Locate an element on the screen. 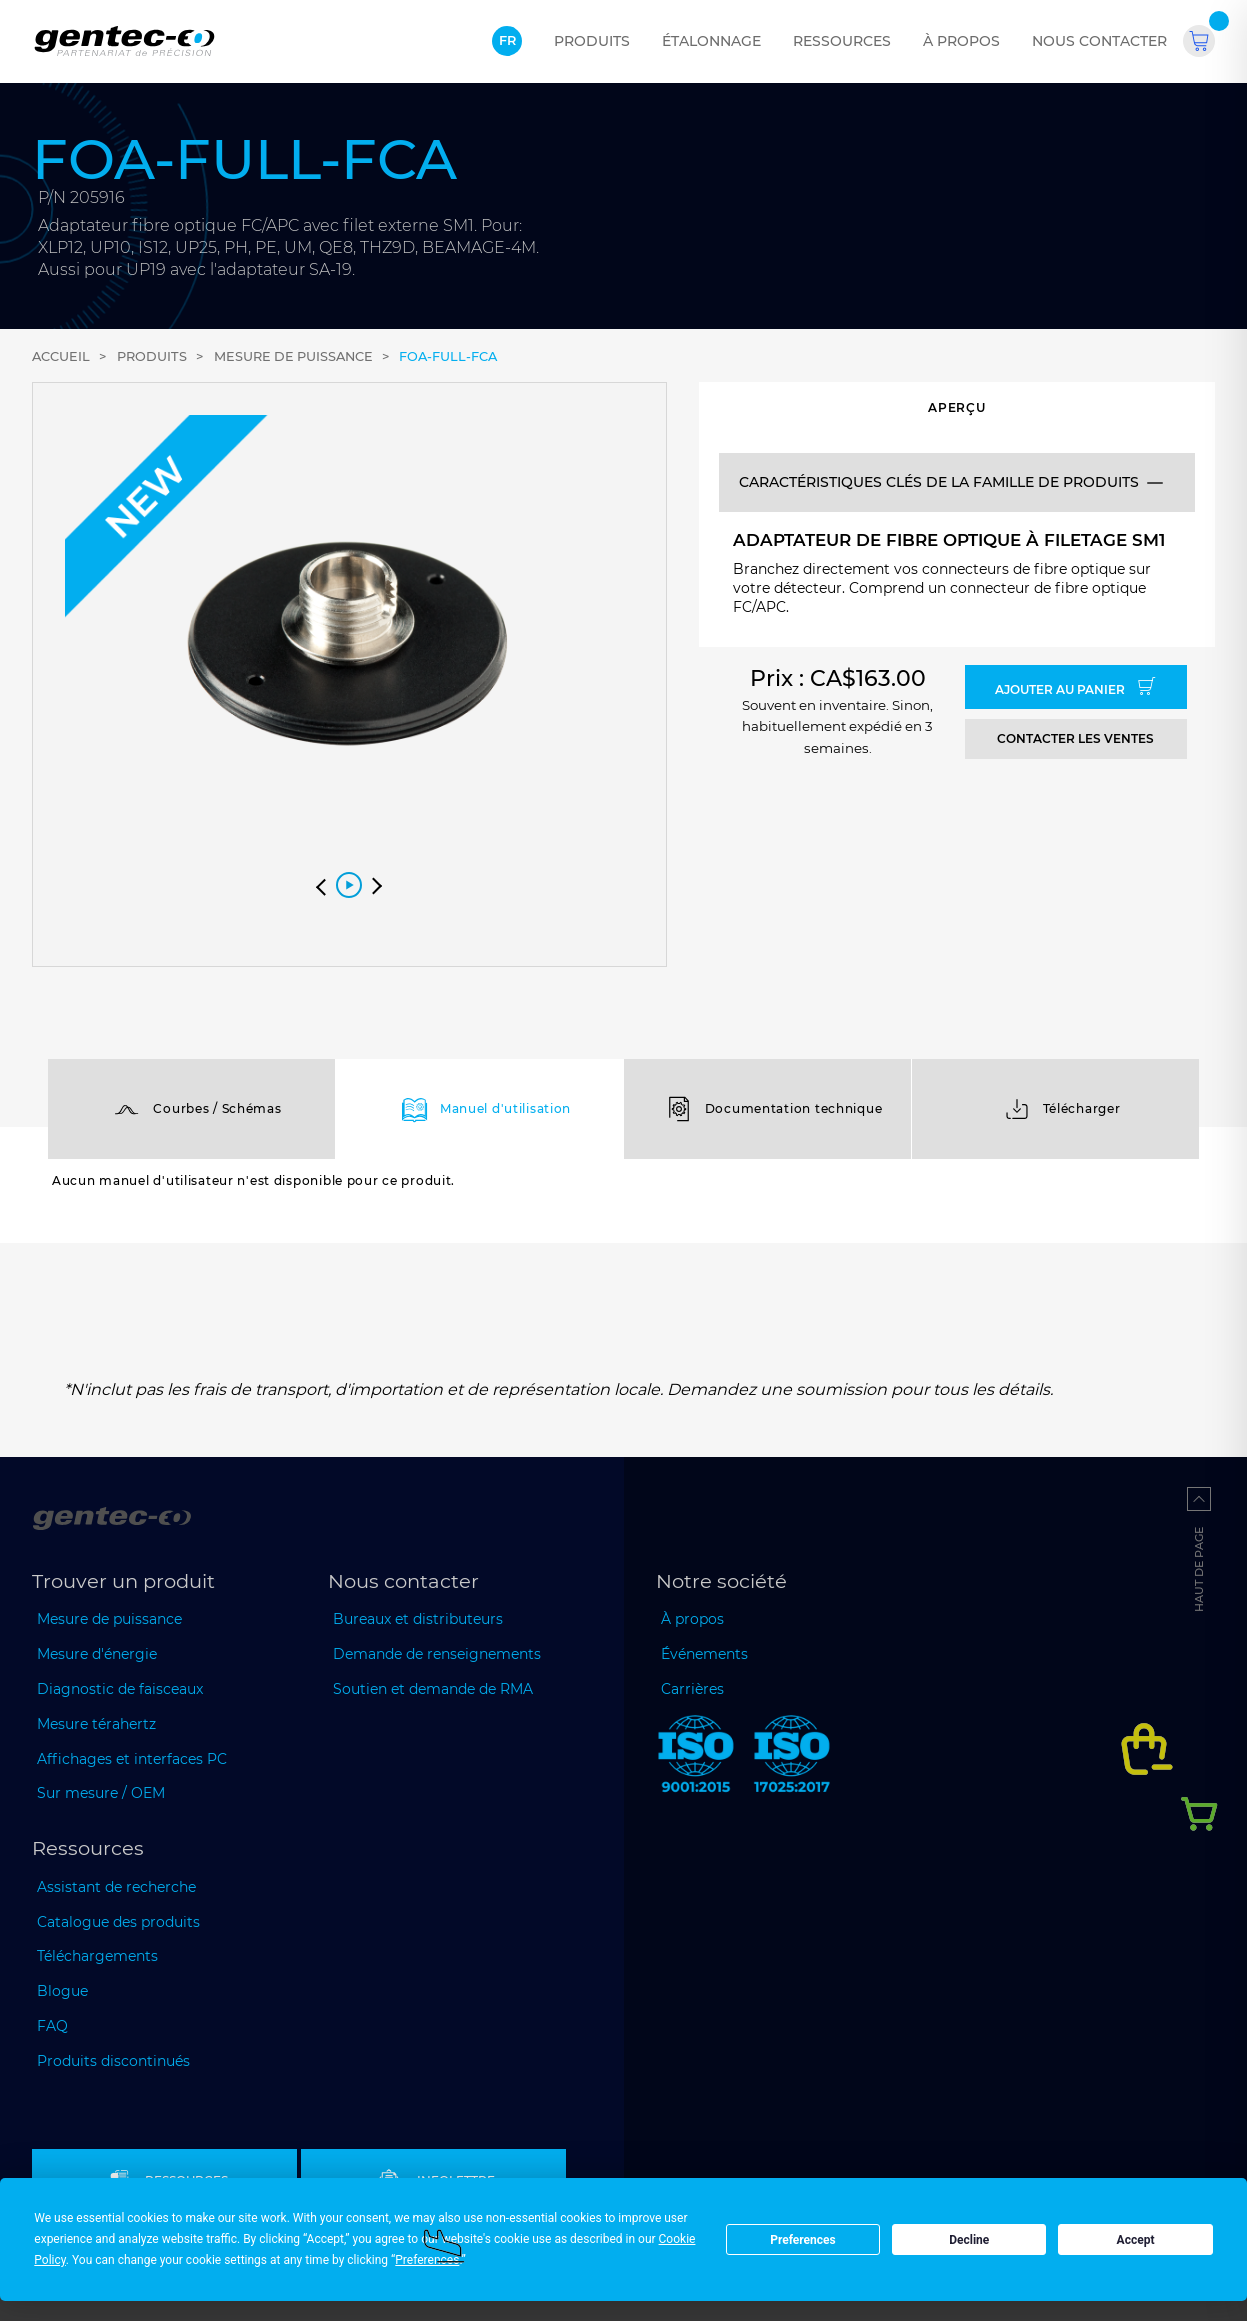  view your shopping cart is located at coordinates (1199, 1813).